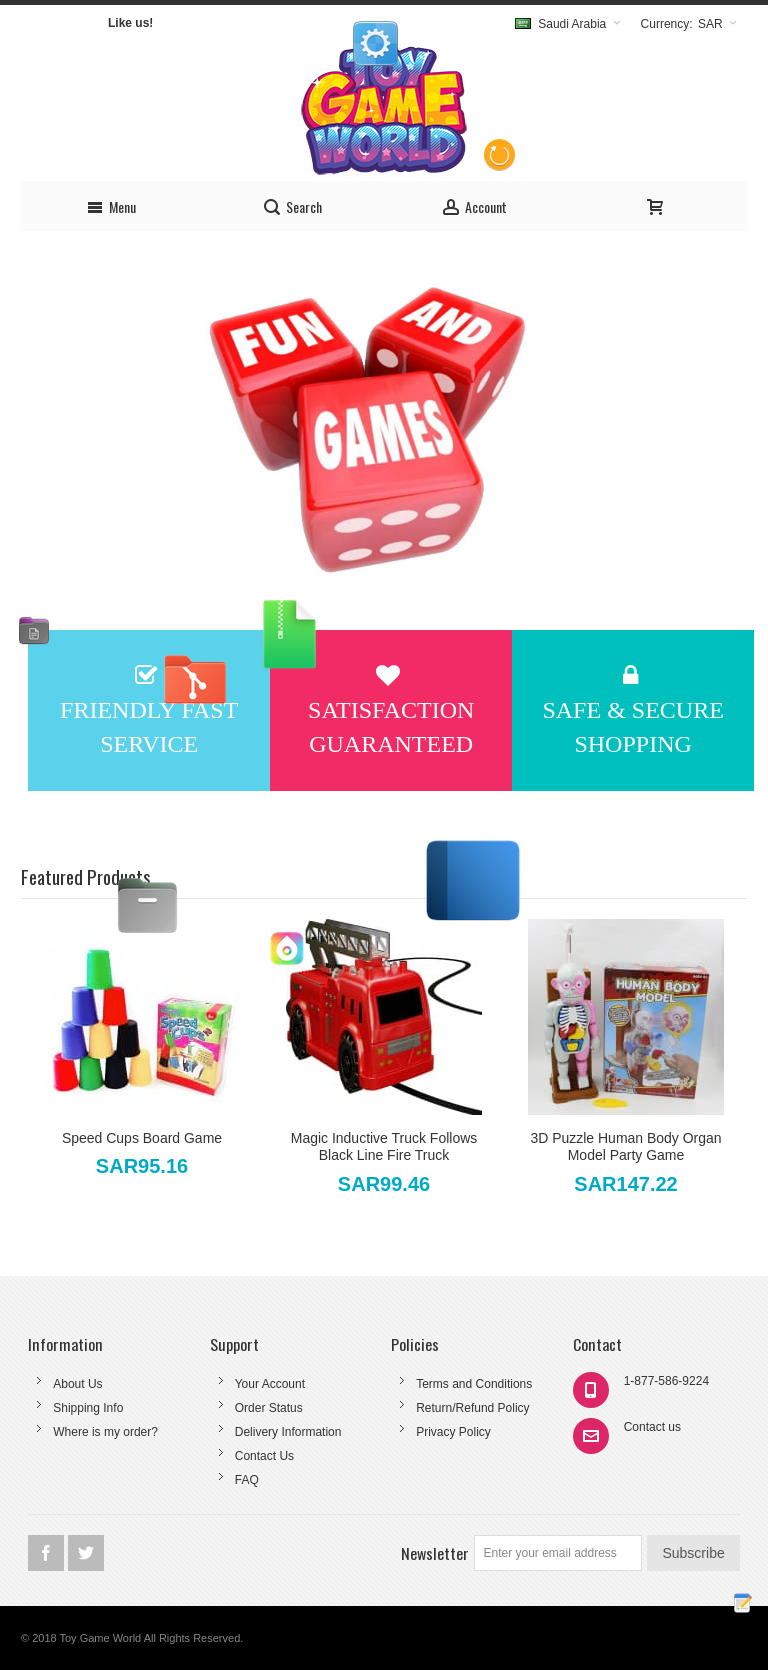  Describe the element at coordinates (195, 681) in the screenshot. I see `open git repository folder` at that location.